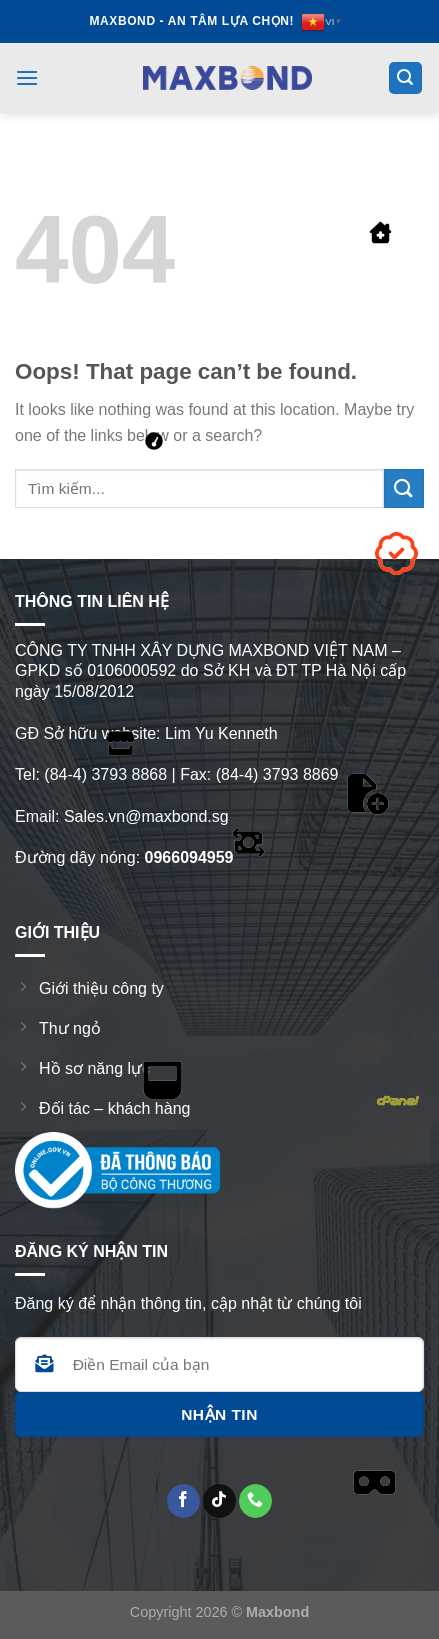  Describe the element at coordinates (248, 842) in the screenshot. I see `transfer money between accounts` at that location.